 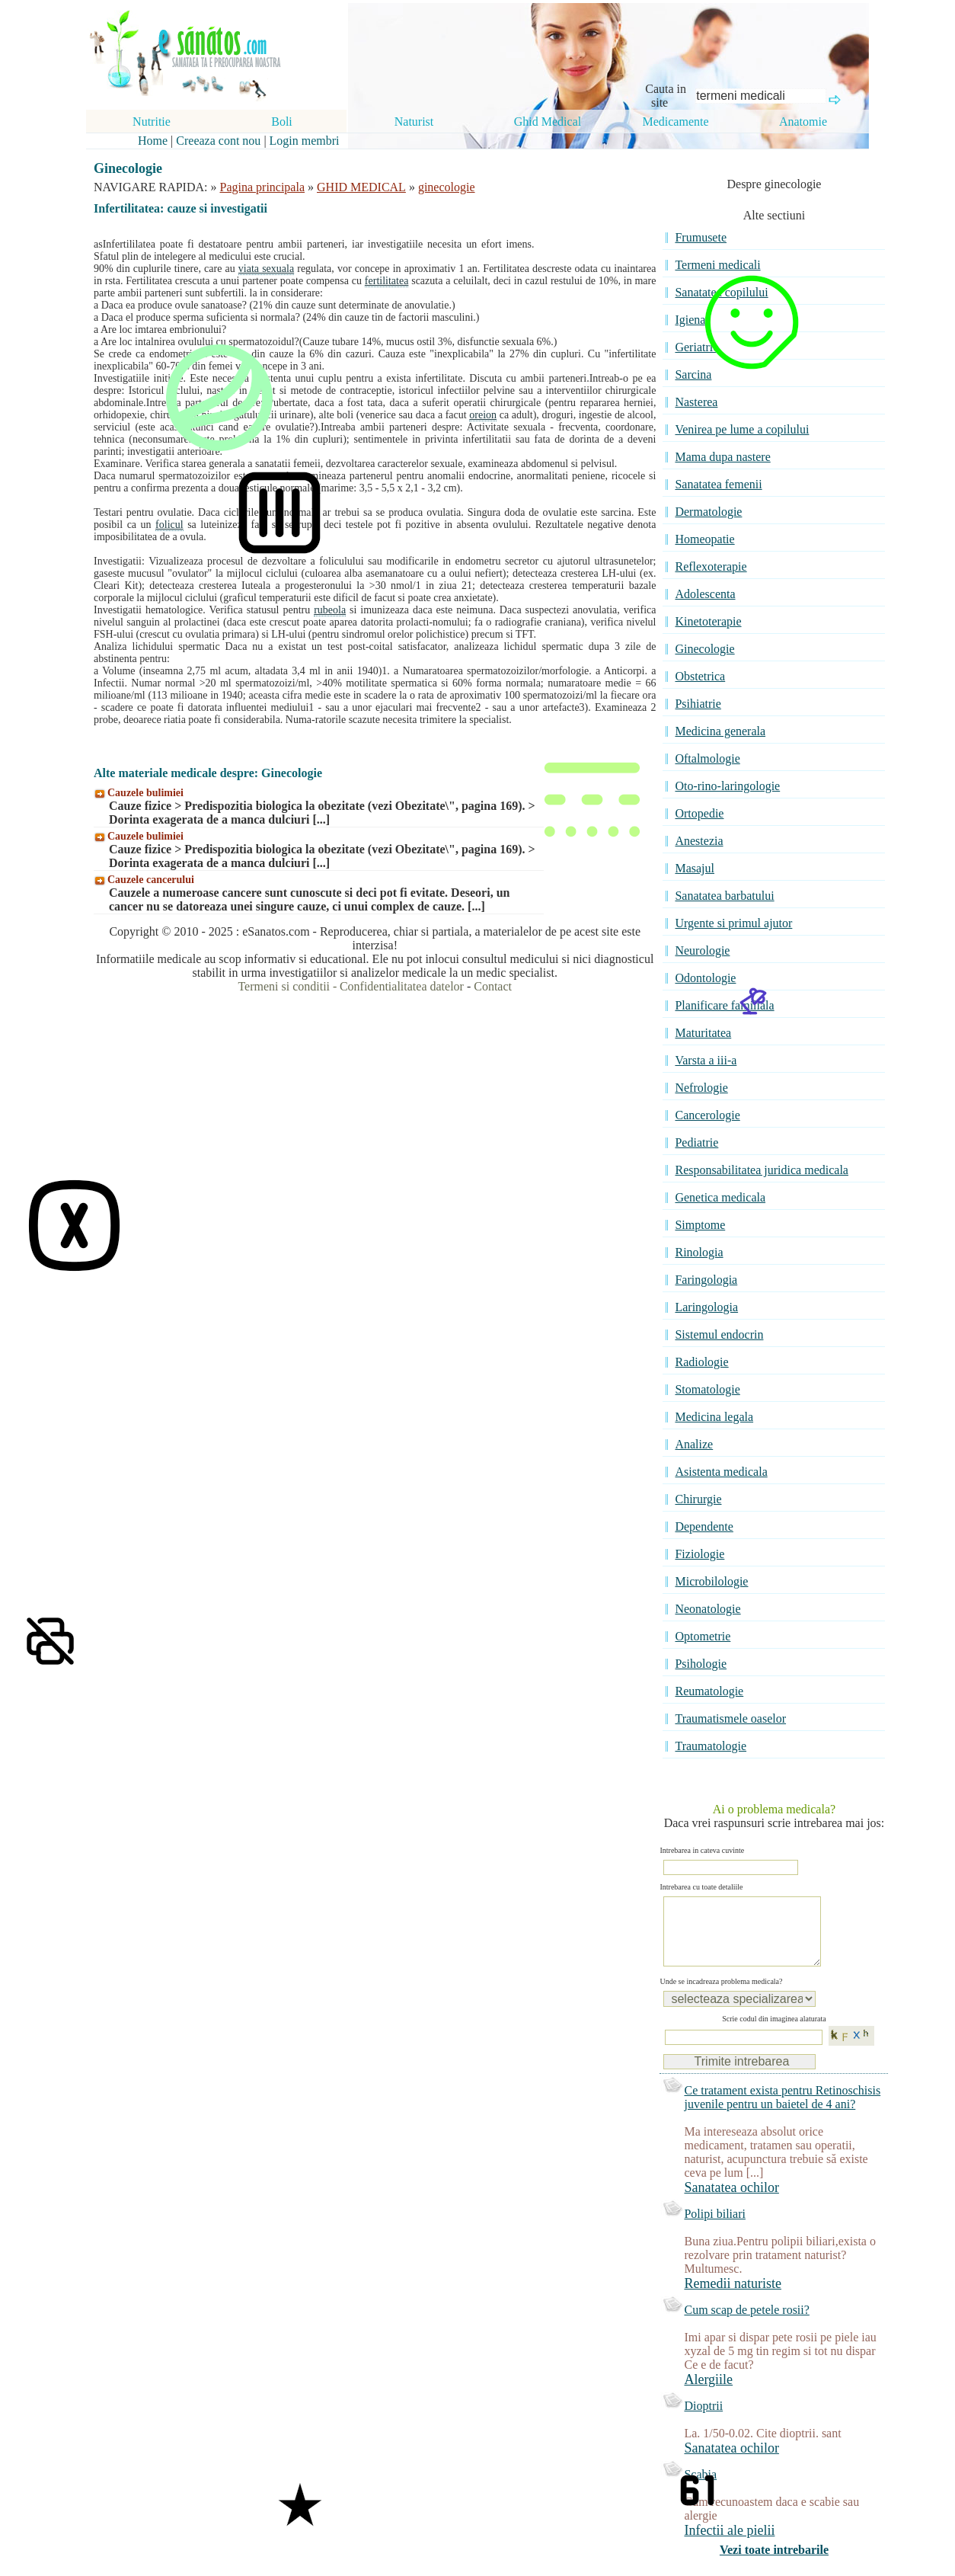 What do you see at coordinates (279, 513) in the screenshot?
I see `laundry care instruction for drip drying` at bounding box center [279, 513].